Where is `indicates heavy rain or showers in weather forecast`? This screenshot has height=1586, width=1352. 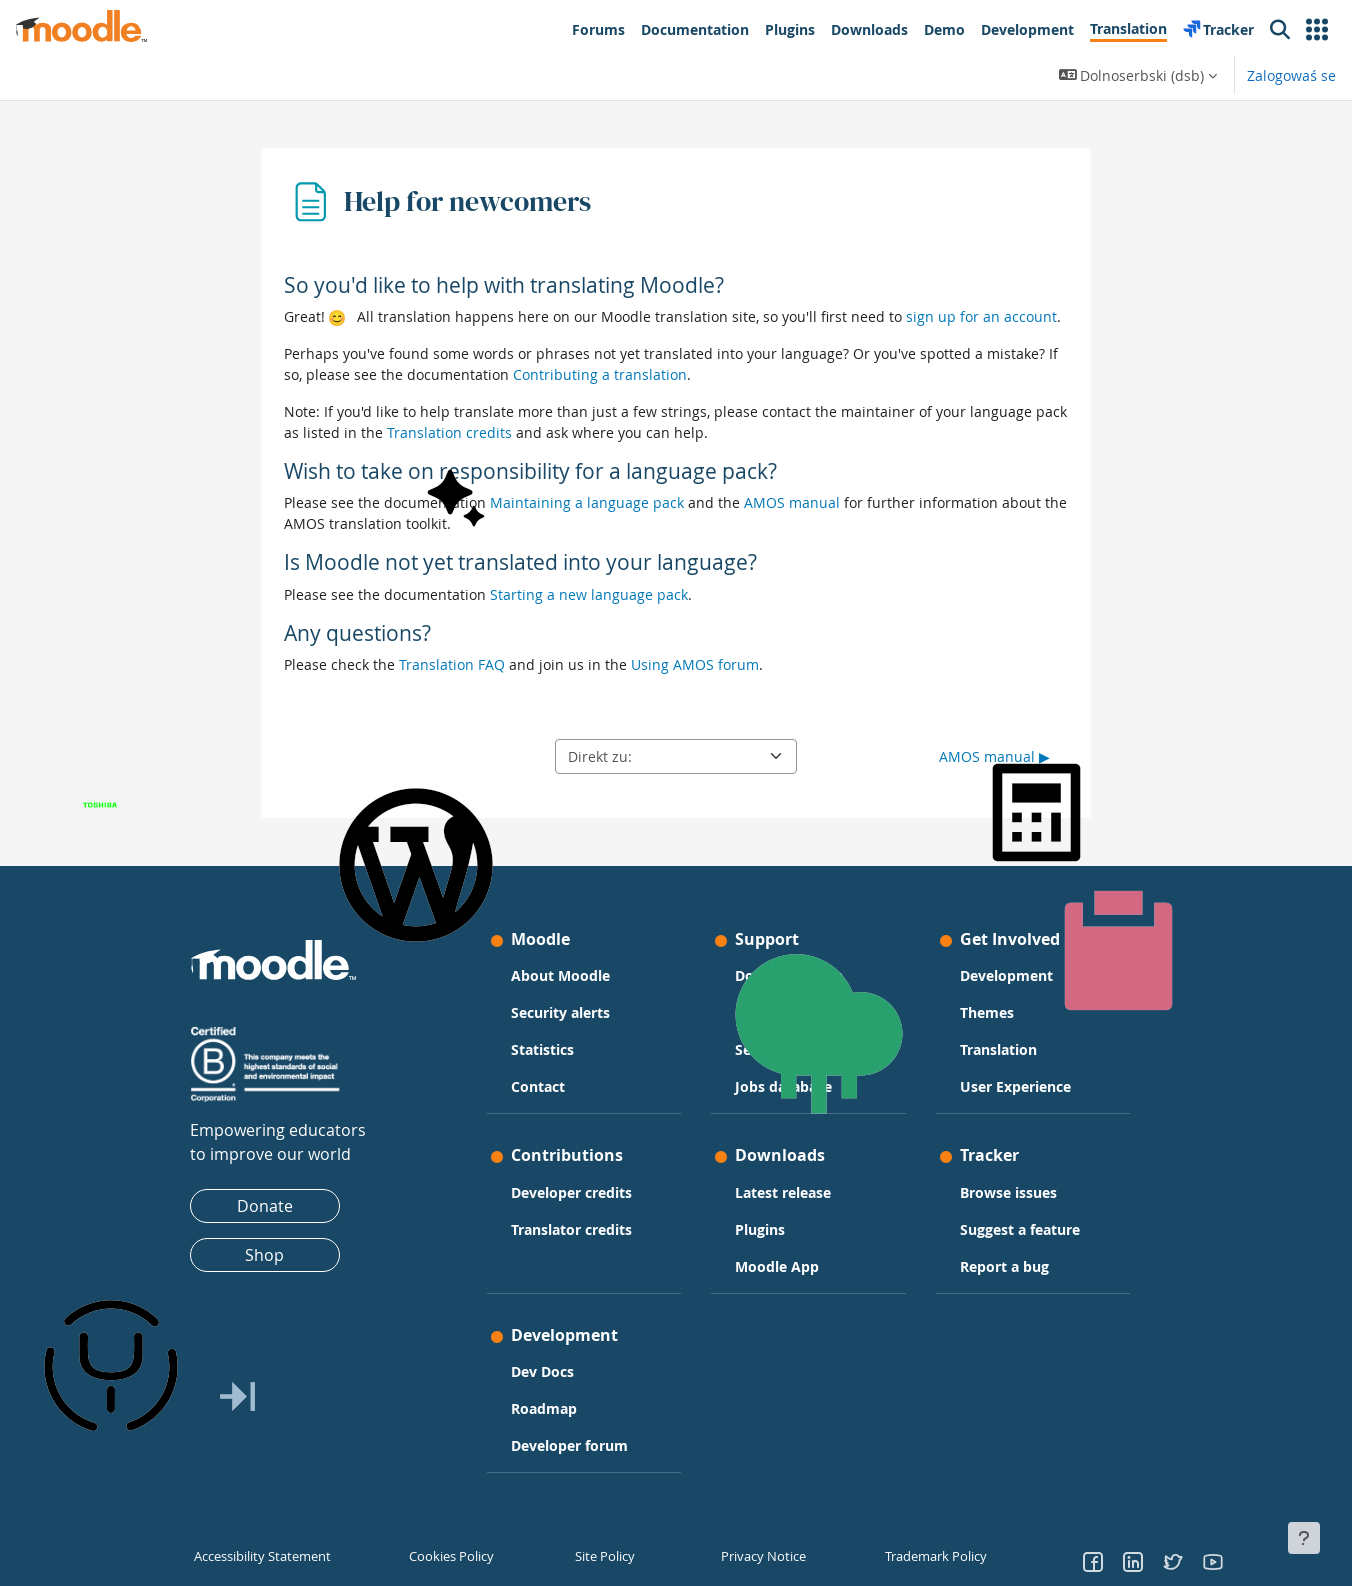 indicates heavy rain or showers in weather forecast is located at coordinates (819, 1030).